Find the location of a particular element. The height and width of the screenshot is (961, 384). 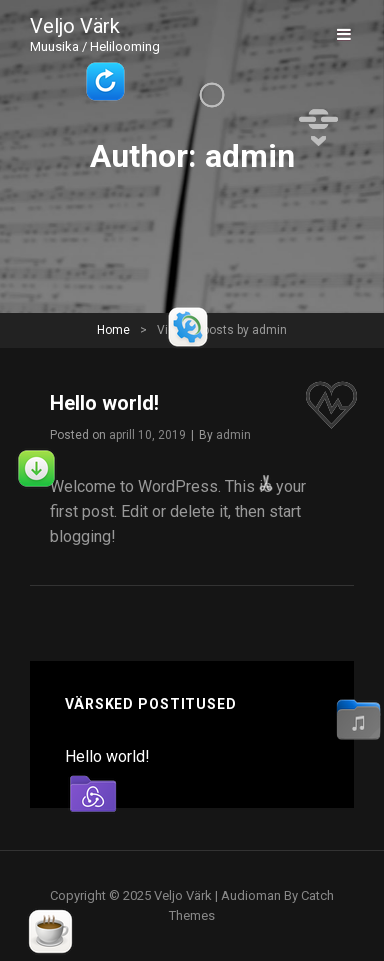

insert a hyperlink into text or document is located at coordinates (318, 126).